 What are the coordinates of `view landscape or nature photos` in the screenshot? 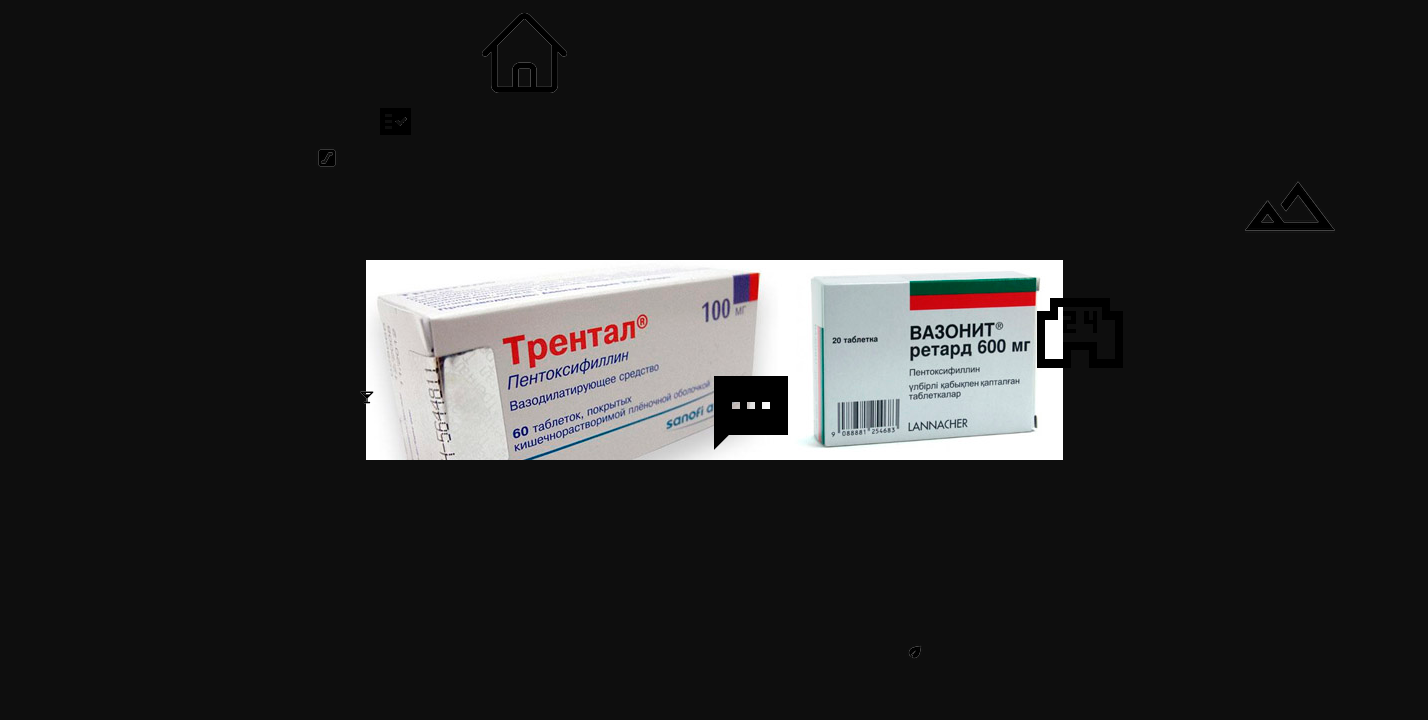 It's located at (1290, 206).